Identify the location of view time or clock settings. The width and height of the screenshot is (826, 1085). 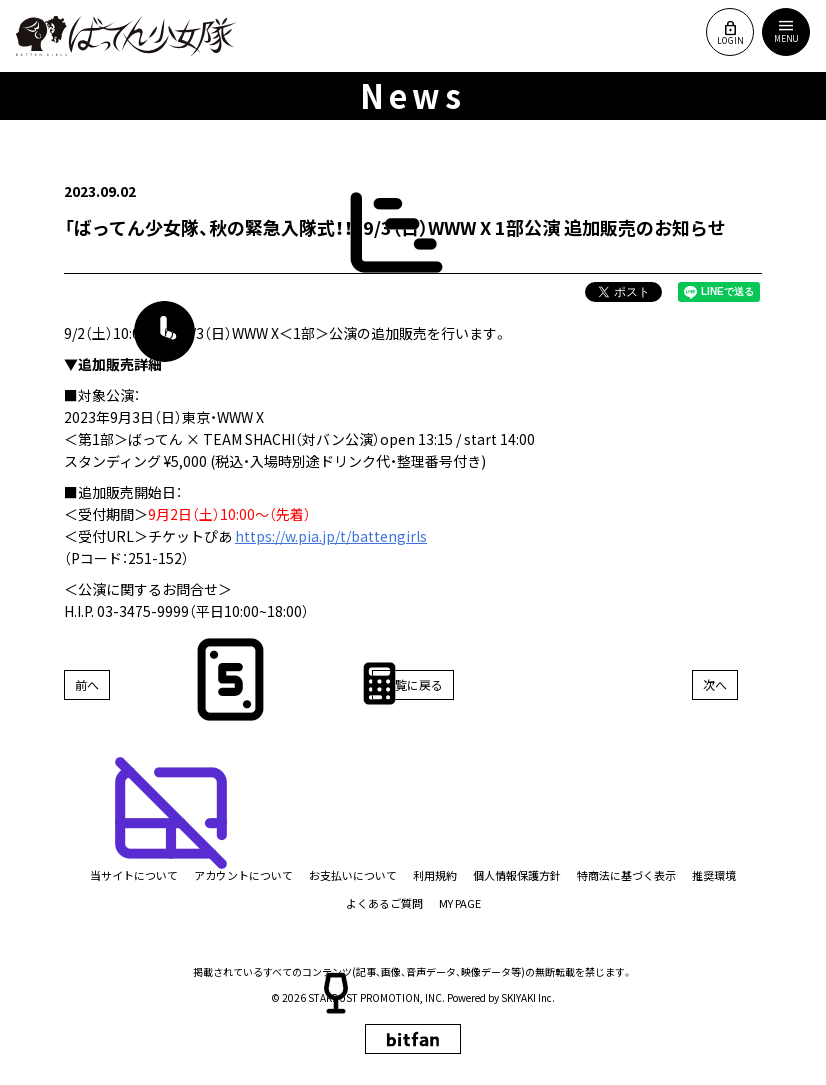
(164, 331).